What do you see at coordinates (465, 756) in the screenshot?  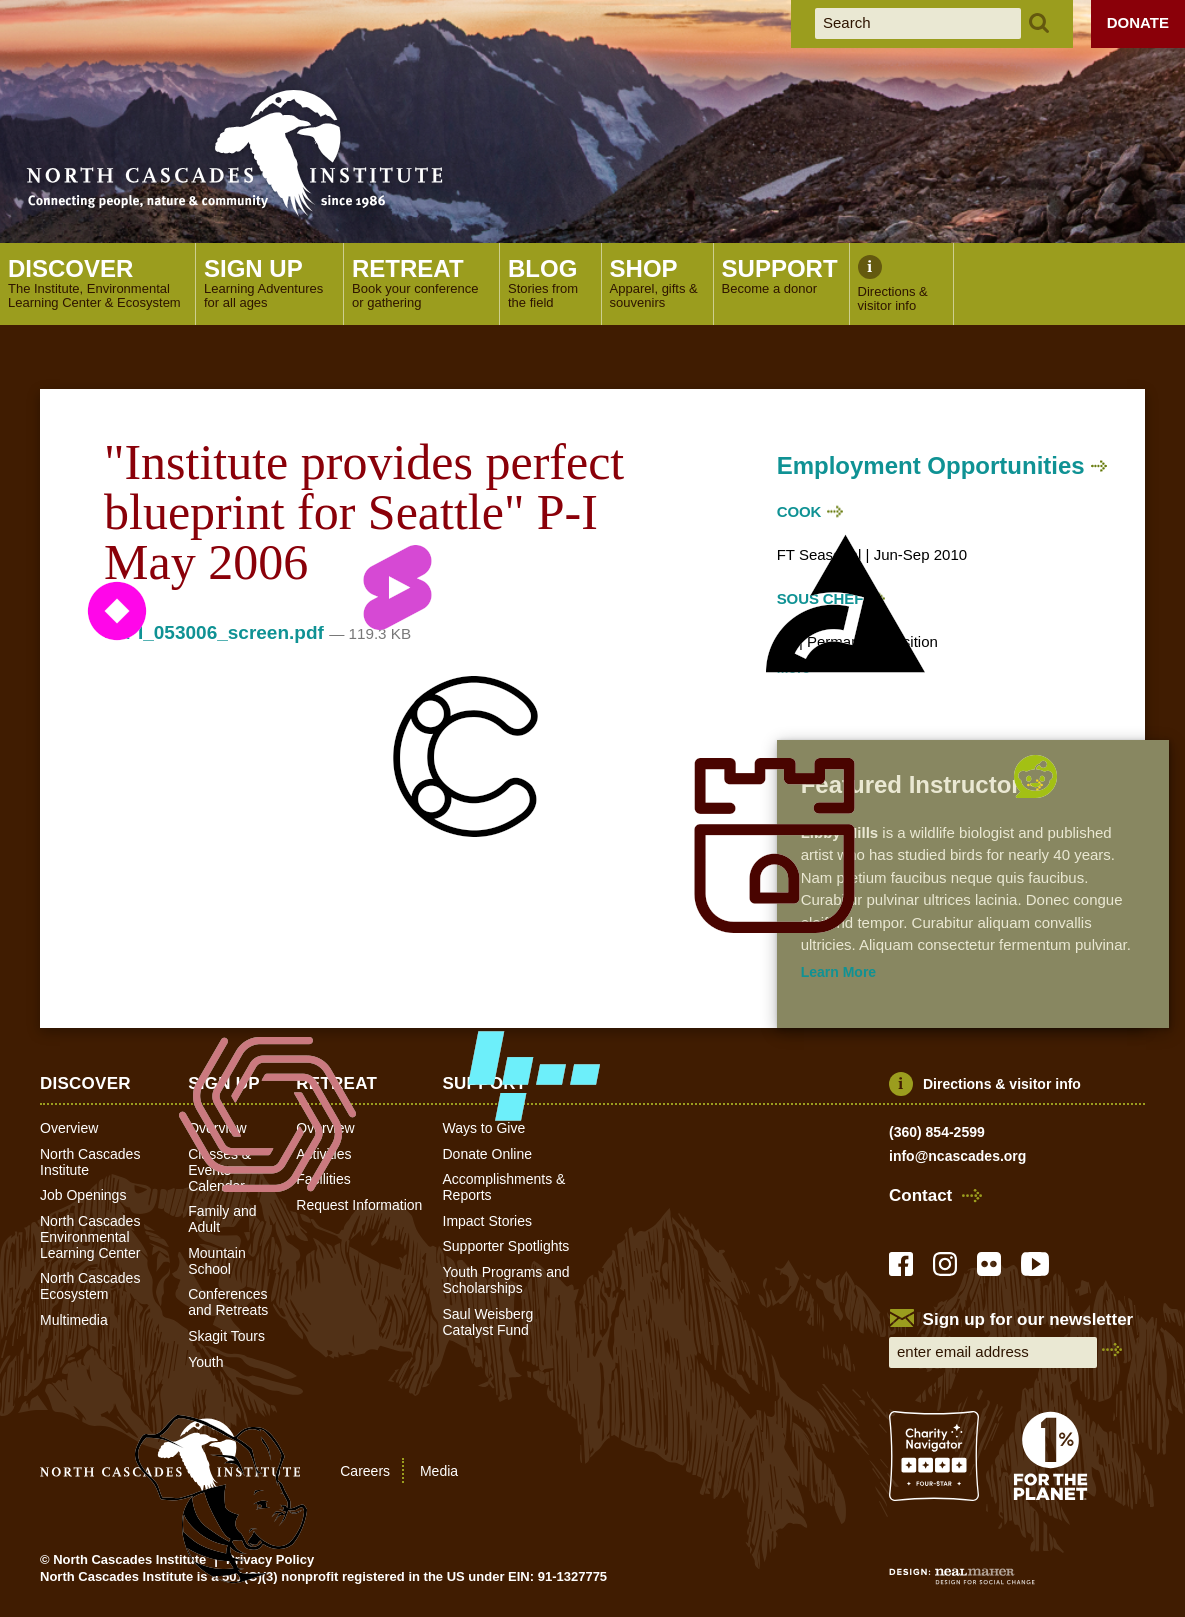 I see `link to Contentful CMS platform` at bounding box center [465, 756].